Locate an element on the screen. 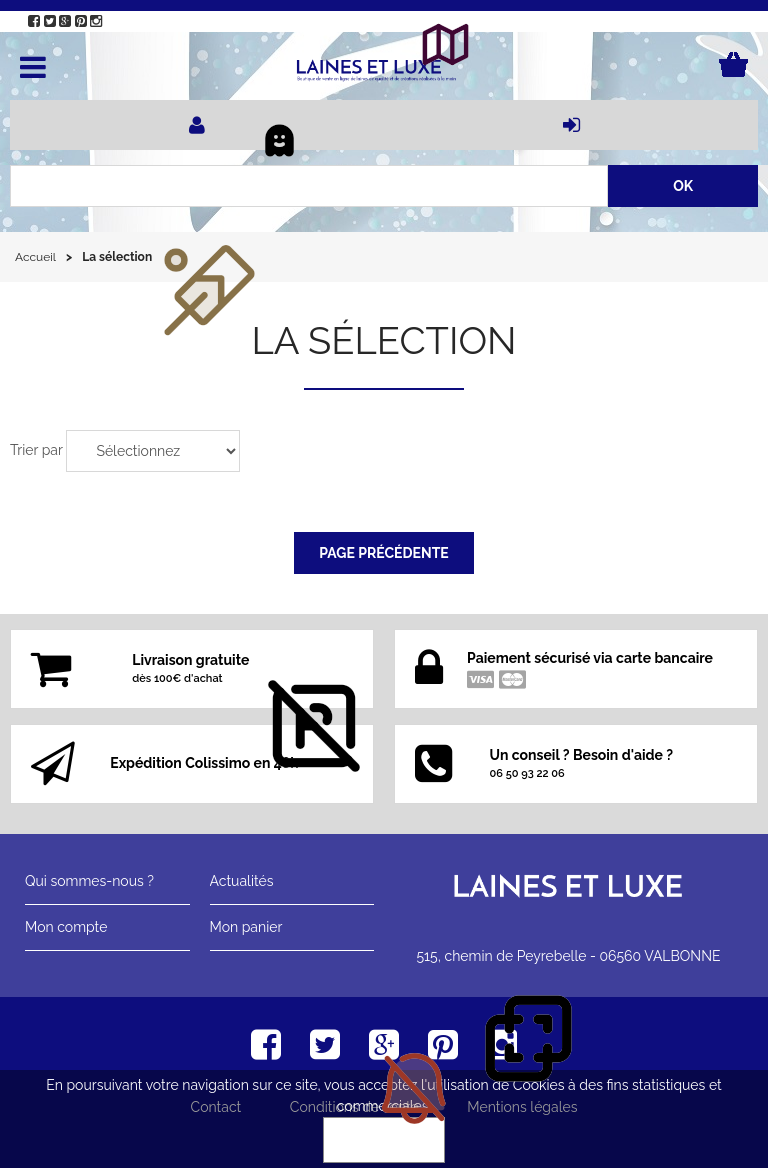 The height and width of the screenshot is (1168, 768). toggle incognito or ghost mode is located at coordinates (279, 140).